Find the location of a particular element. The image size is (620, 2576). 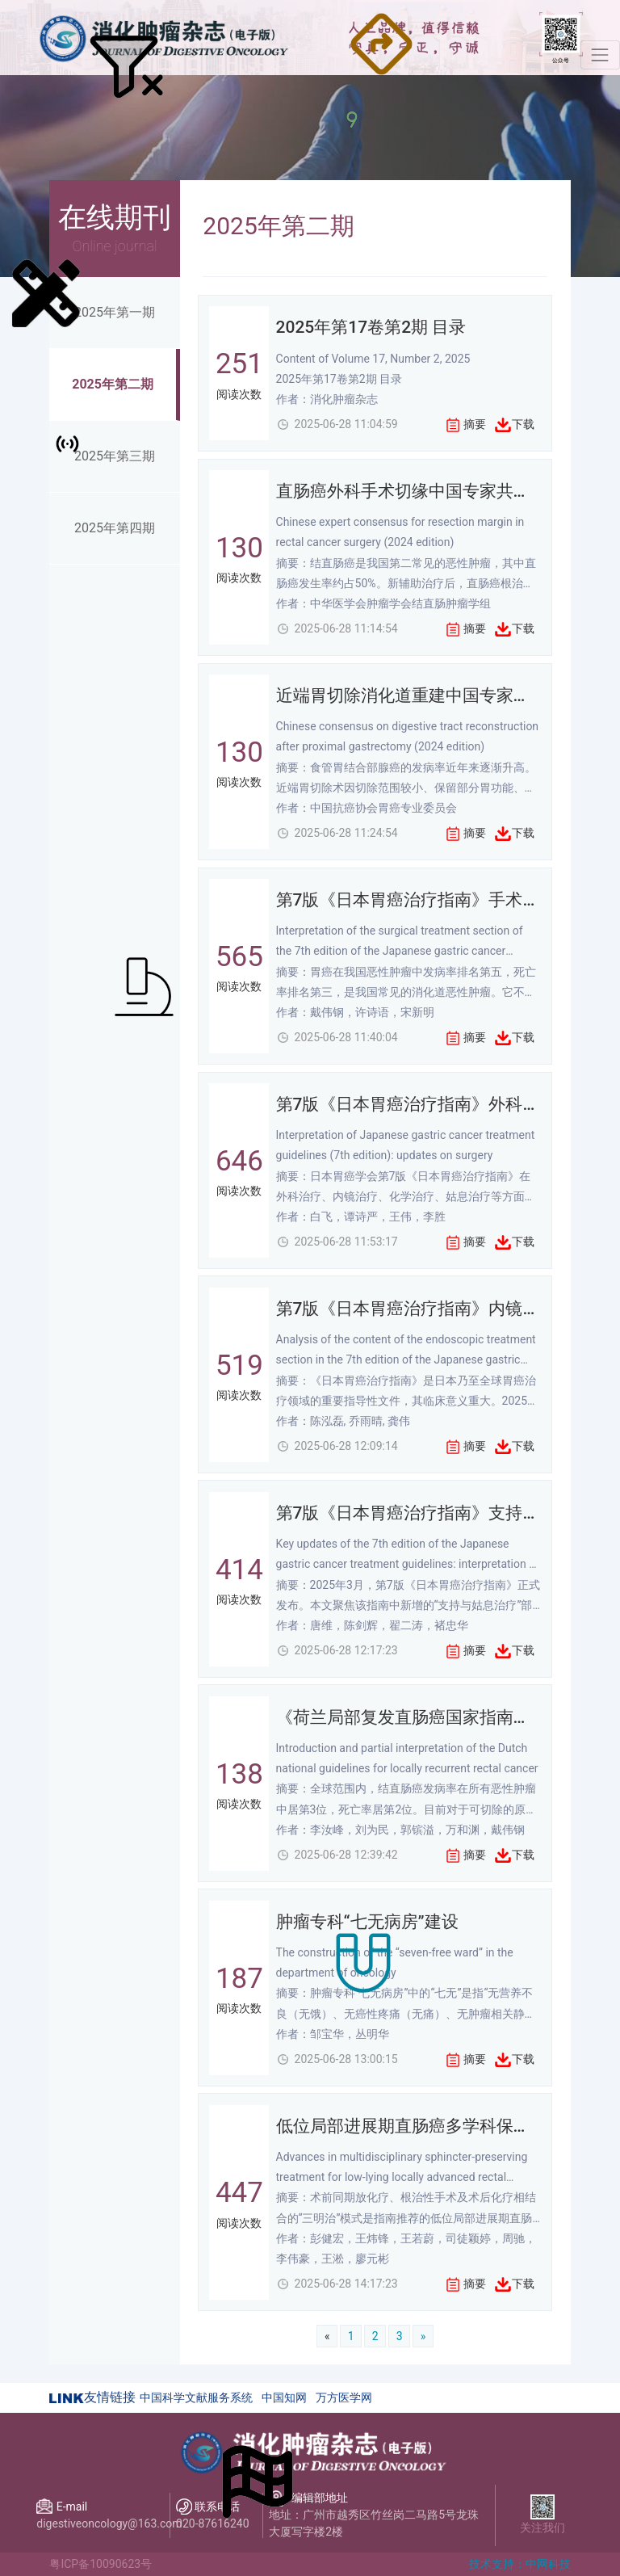

access design tools and services is located at coordinates (46, 293).